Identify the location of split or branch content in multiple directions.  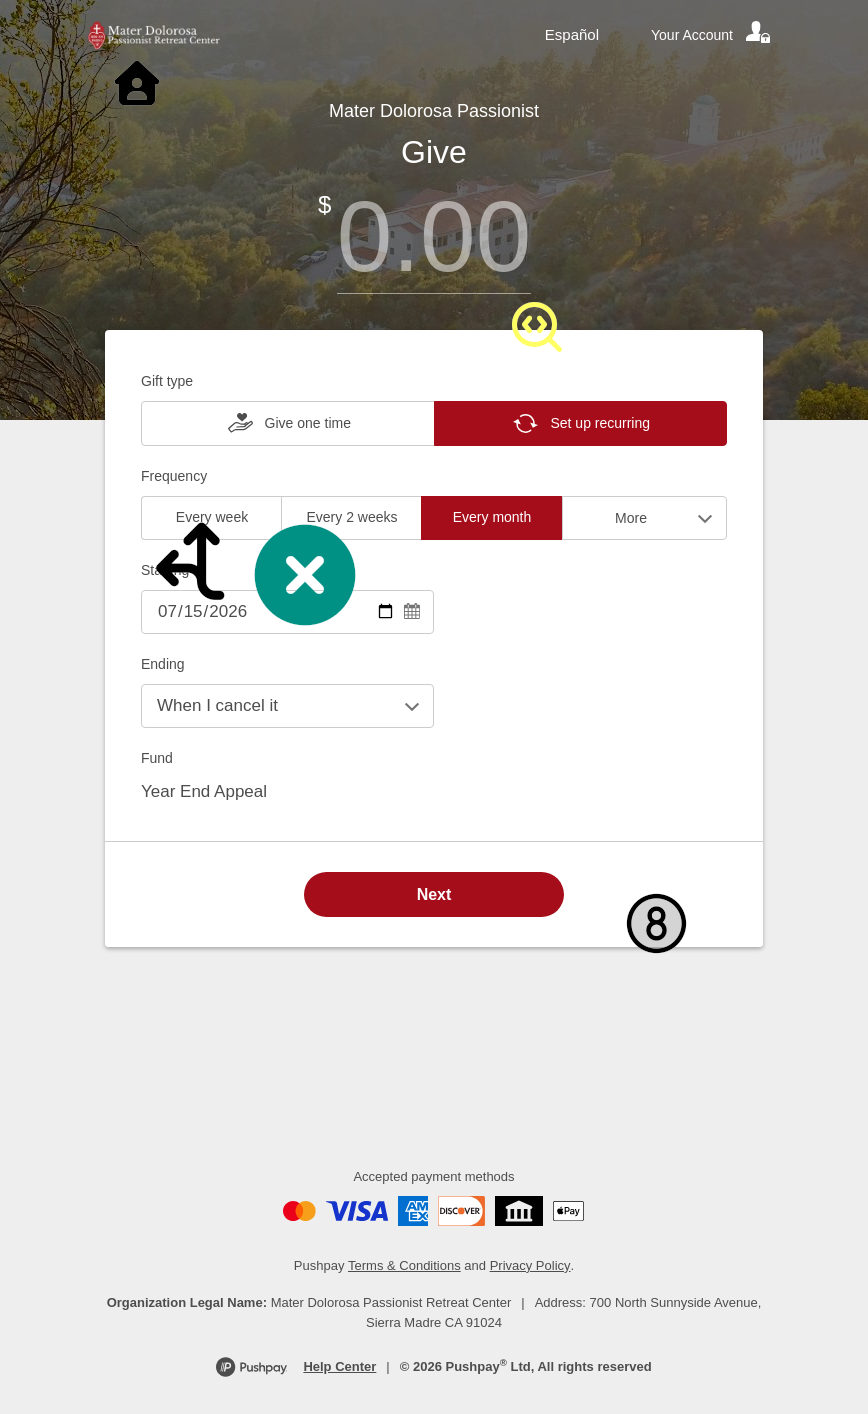
(192, 563).